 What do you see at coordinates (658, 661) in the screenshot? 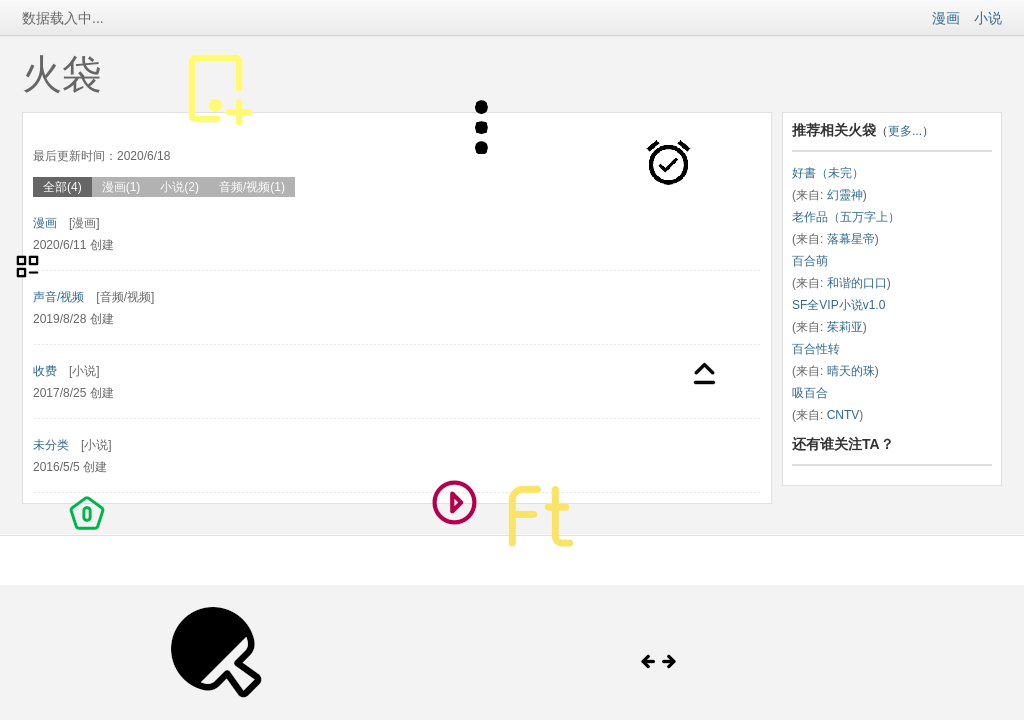
I see `adjust horizontal position or spacing` at bounding box center [658, 661].